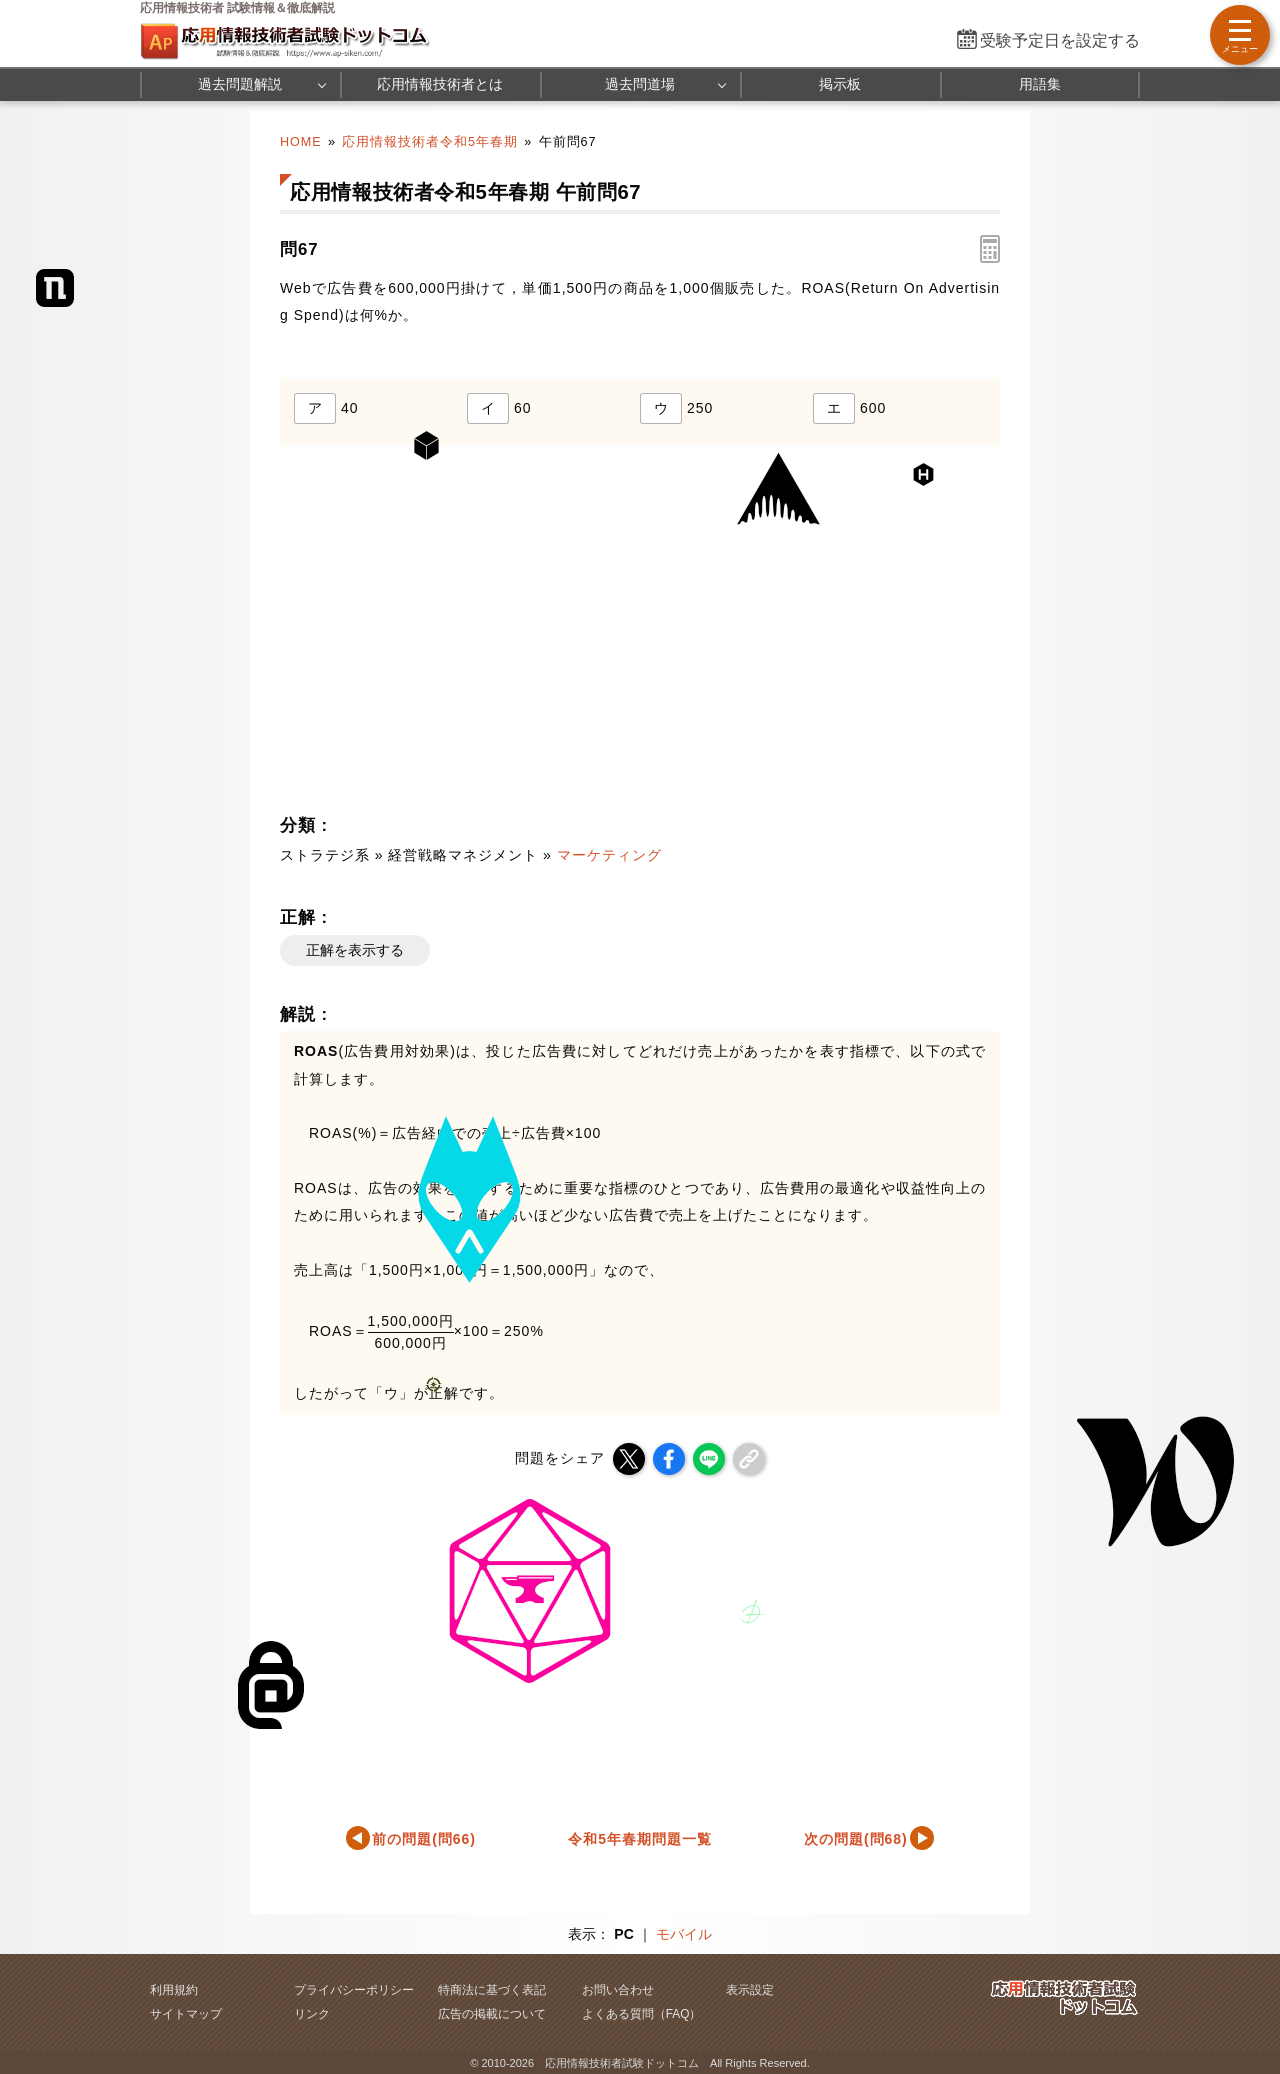 This screenshot has height=2074, width=1280. I want to click on launch Foundry Virtual Tabletop application, so click(530, 1591).